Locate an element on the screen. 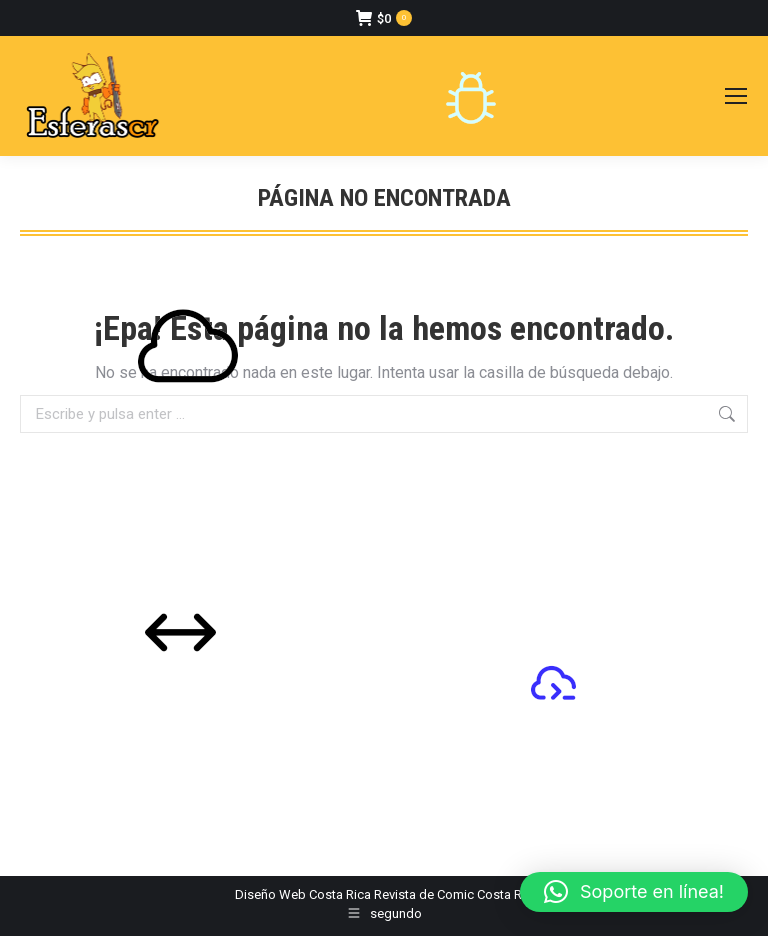 The width and height of the screenshot is (768, 936). access cloud storage is located at coordinates (188, 349).